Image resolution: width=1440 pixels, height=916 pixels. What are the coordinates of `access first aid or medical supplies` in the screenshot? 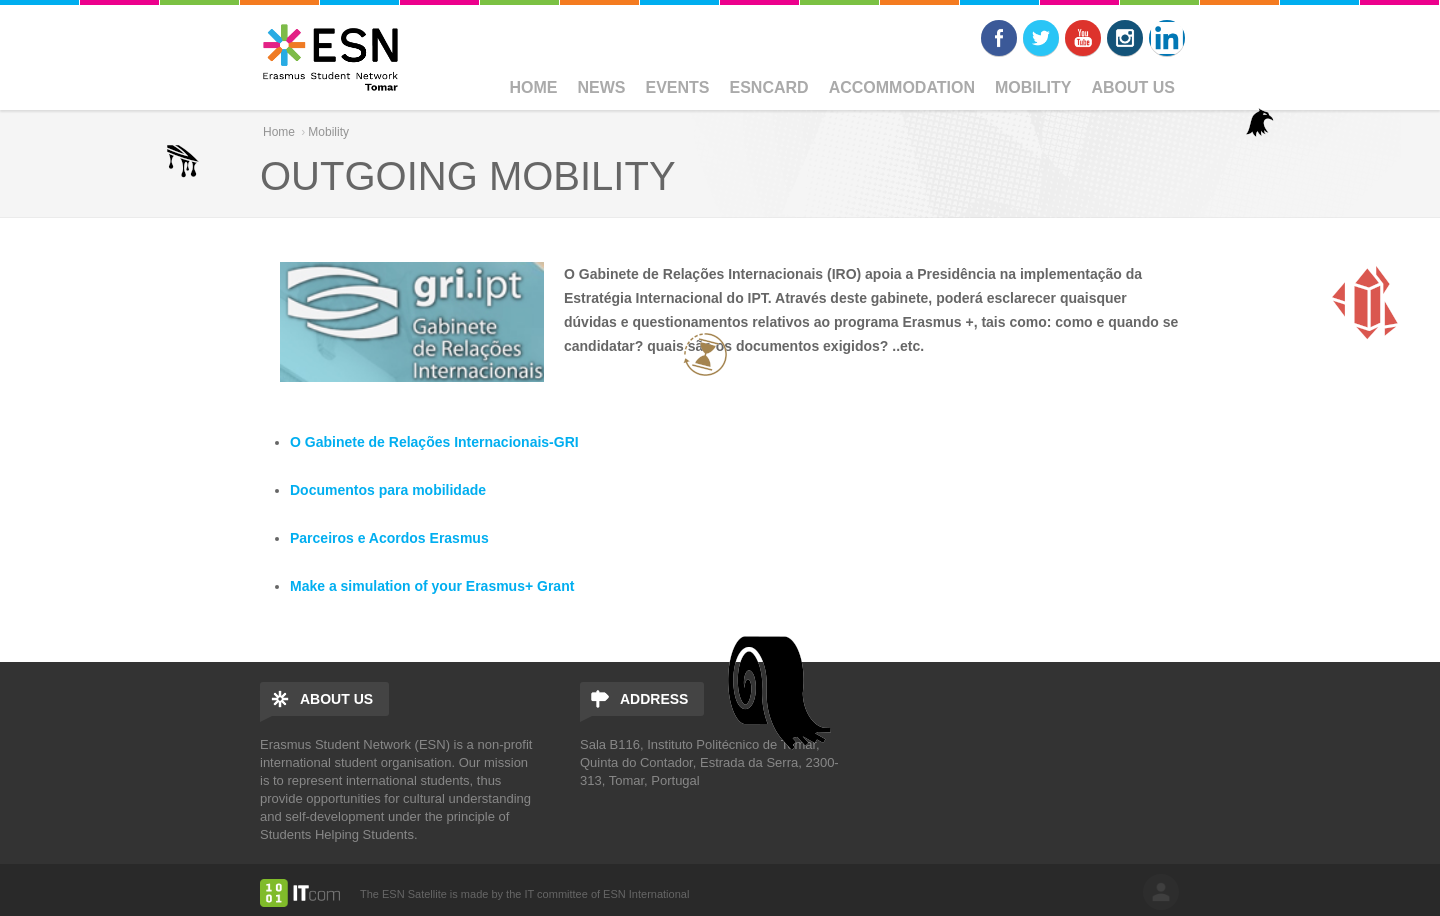 It's located at (776, 693).